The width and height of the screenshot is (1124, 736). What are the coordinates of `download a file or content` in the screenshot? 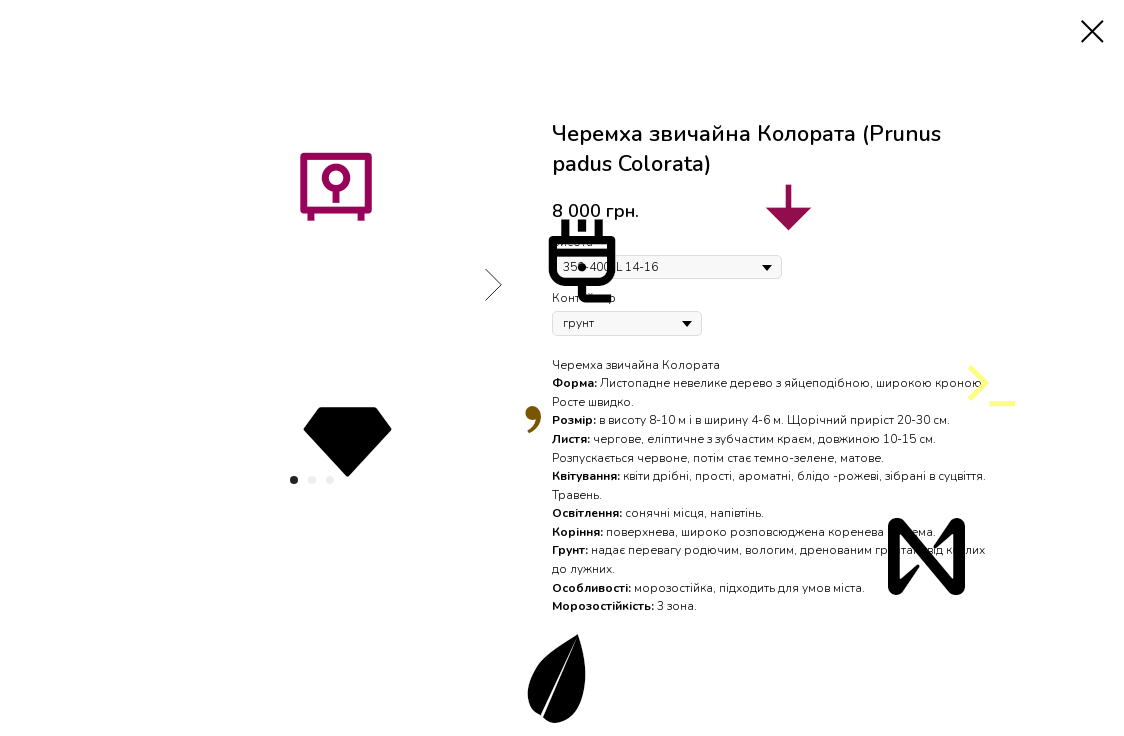 It's located at (788, 207).